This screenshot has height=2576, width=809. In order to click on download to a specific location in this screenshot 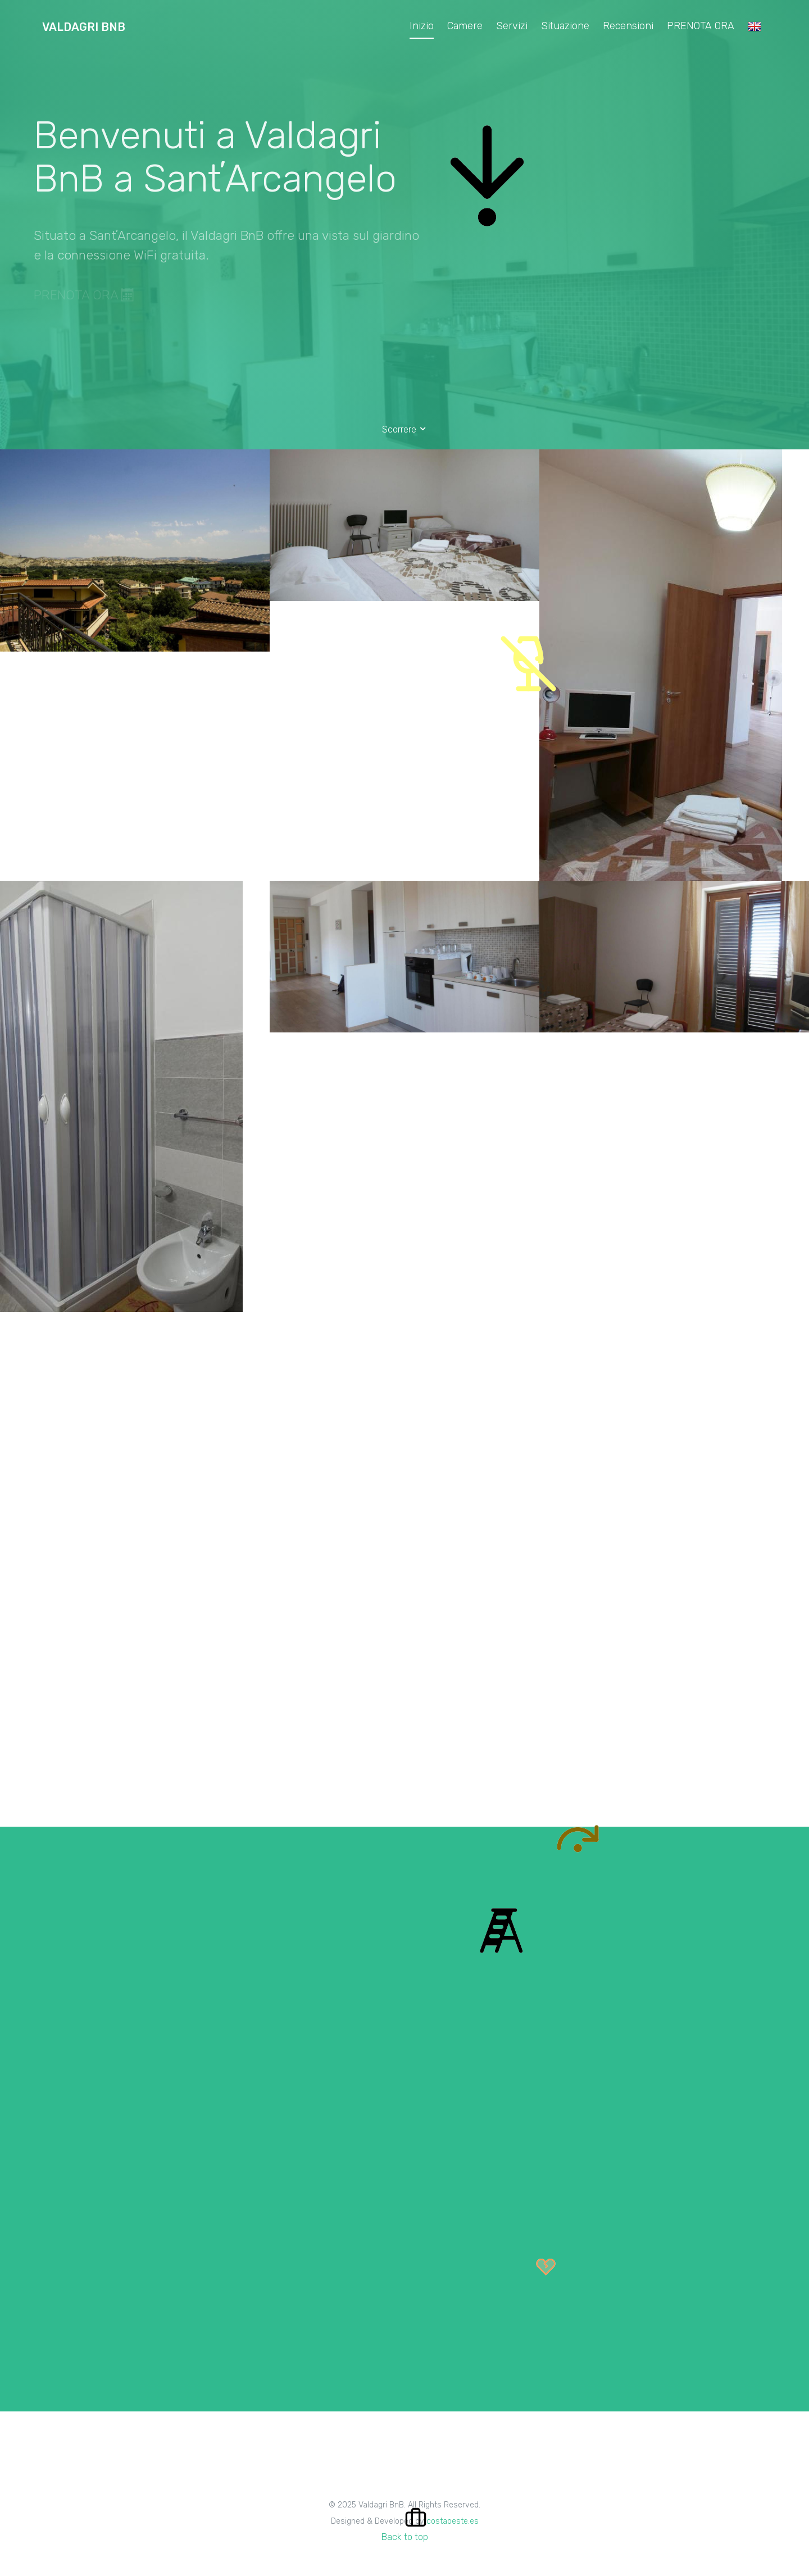, I will do `click(487, 176)`.